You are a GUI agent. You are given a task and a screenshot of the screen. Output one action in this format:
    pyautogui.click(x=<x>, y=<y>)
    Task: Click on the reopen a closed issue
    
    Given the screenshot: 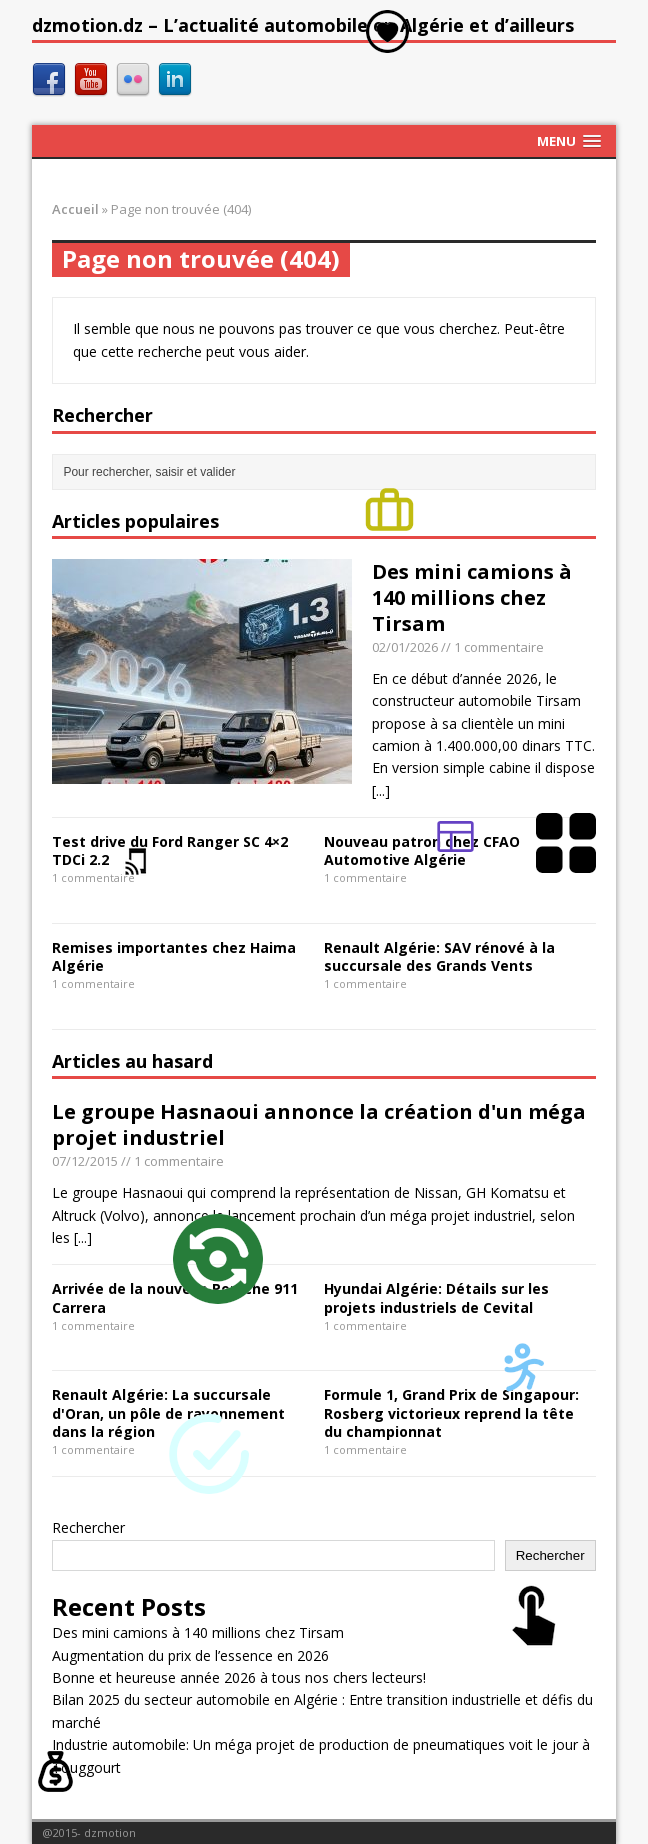 What is the action you would take?
    pyautogui.click(x=218, y=1259)
    